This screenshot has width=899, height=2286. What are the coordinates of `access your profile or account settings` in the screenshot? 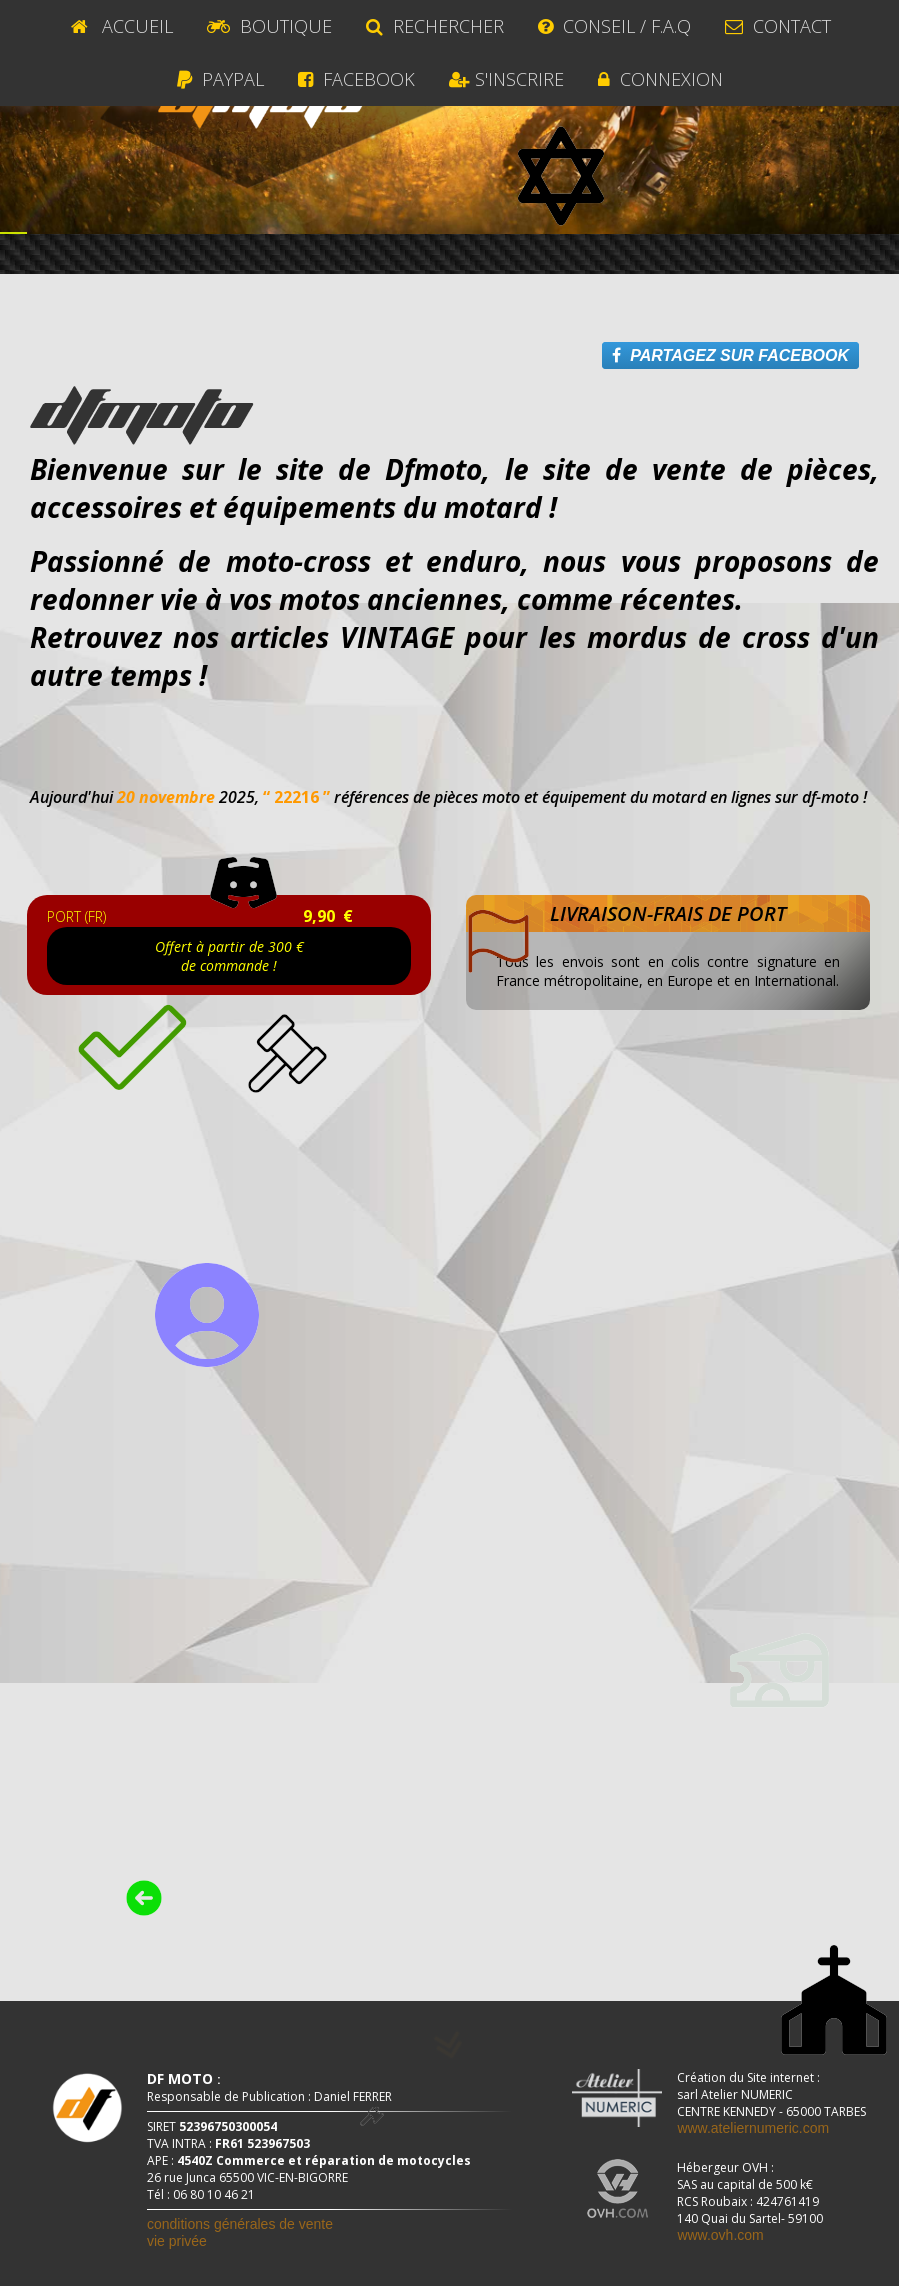 It's located at (207, 1315).